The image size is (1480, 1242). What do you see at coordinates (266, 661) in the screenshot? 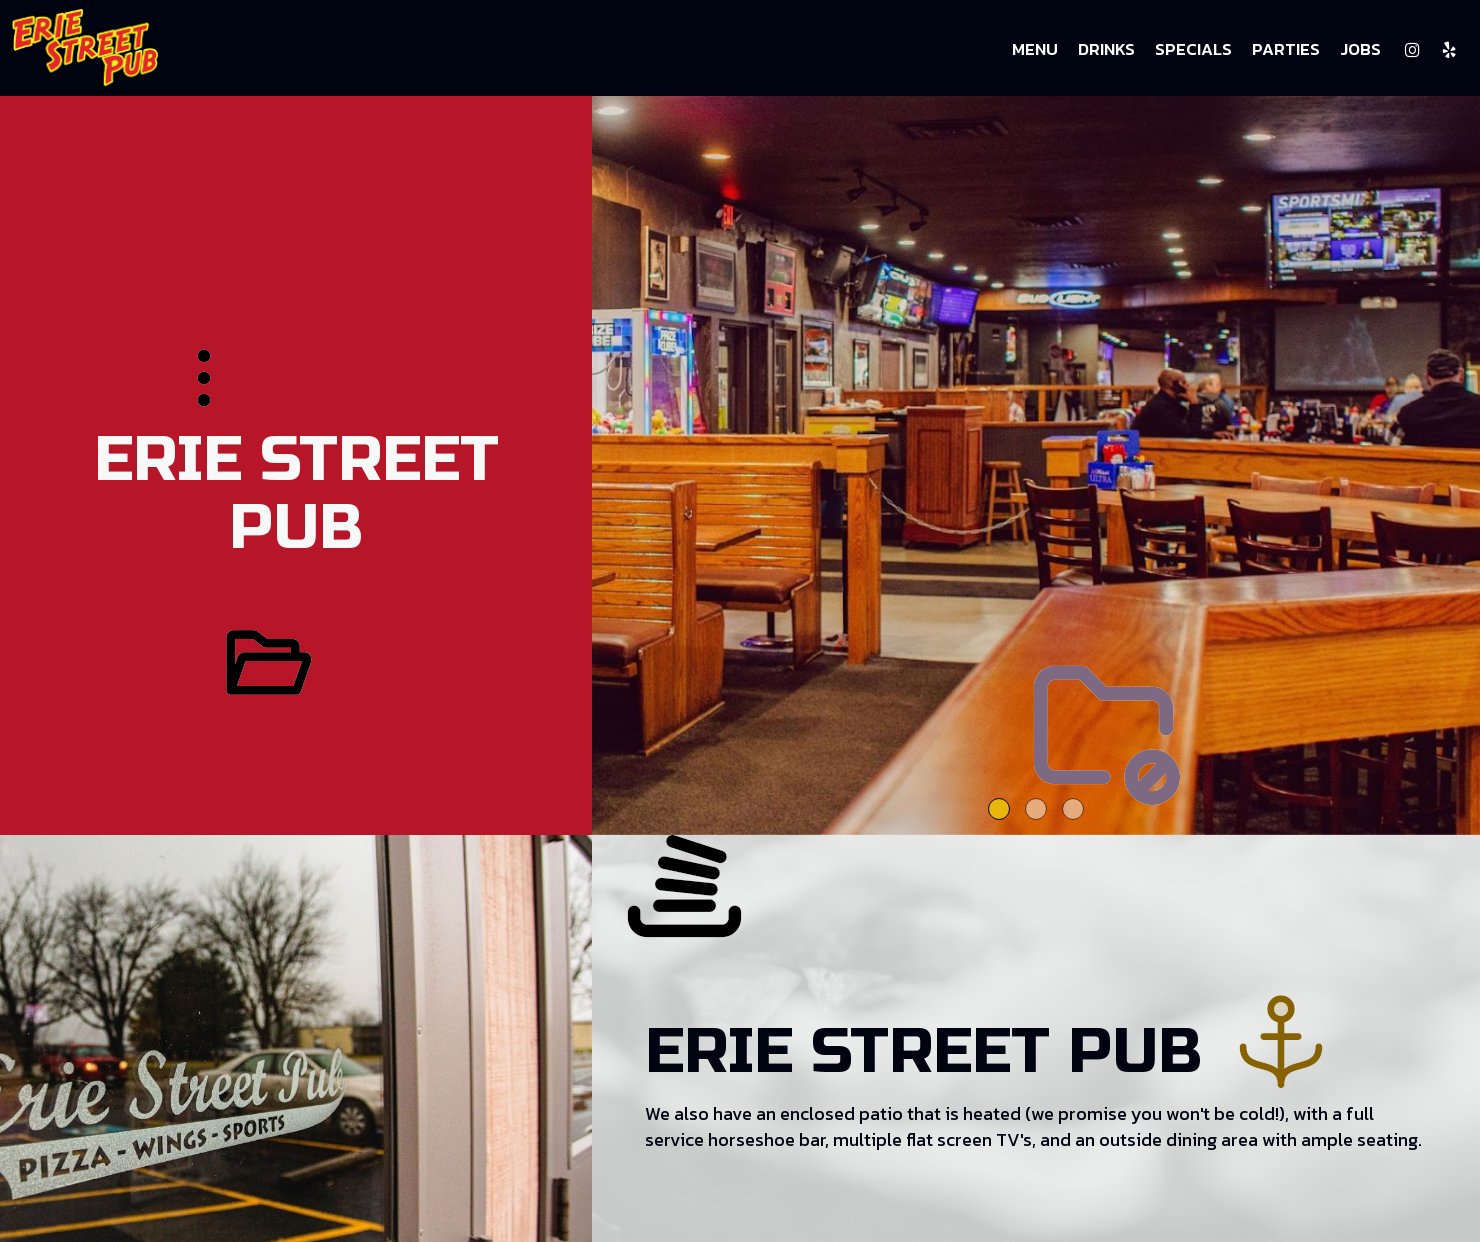
I see `open a folder to view its contents` at bounding box center [266, 661].